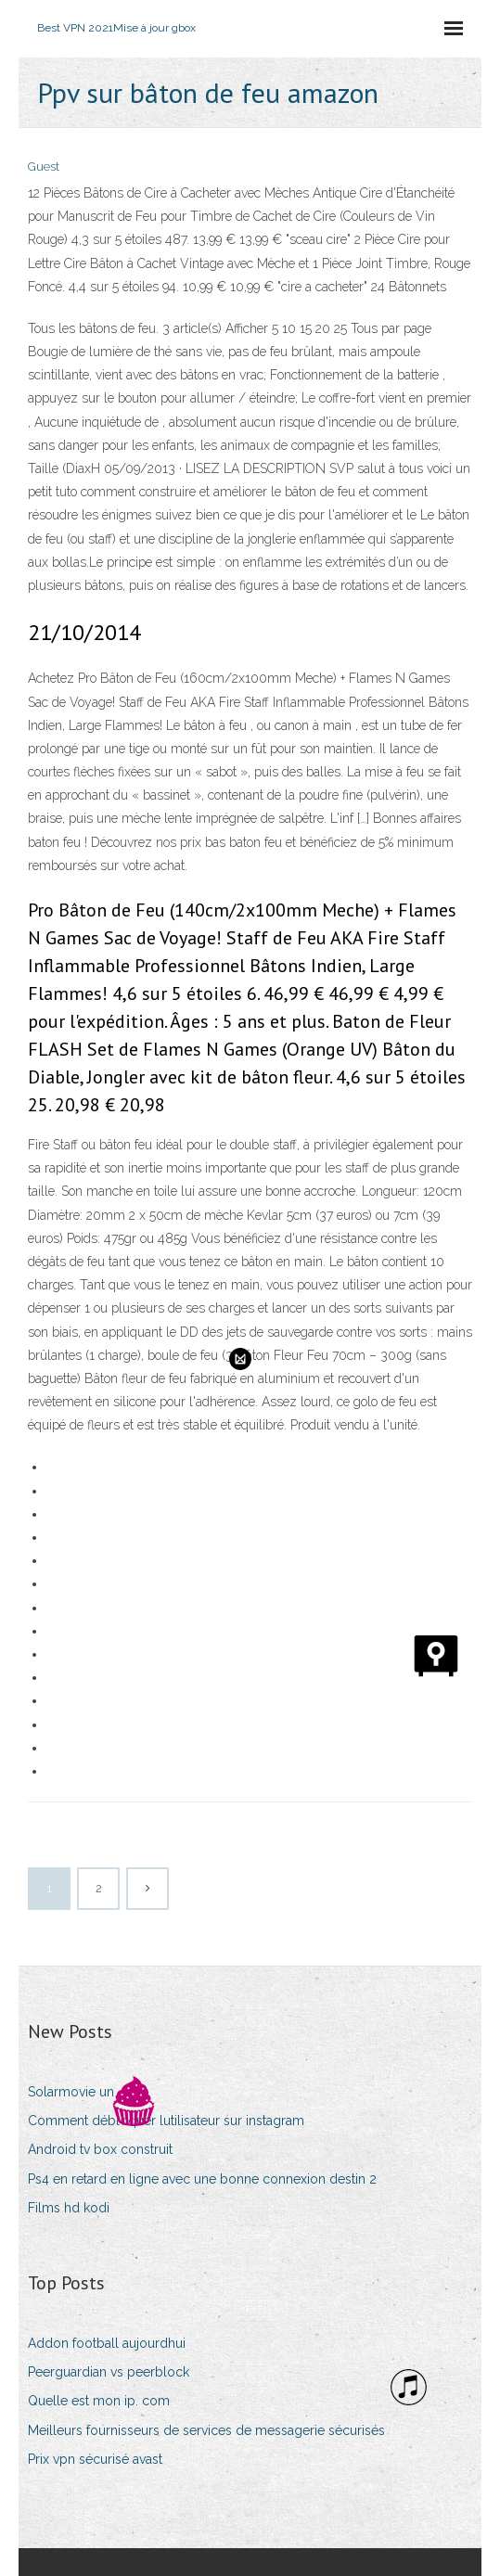 This screenshot has height=2576, width=500. I want to click on open milanote app, so click(240, 1359).